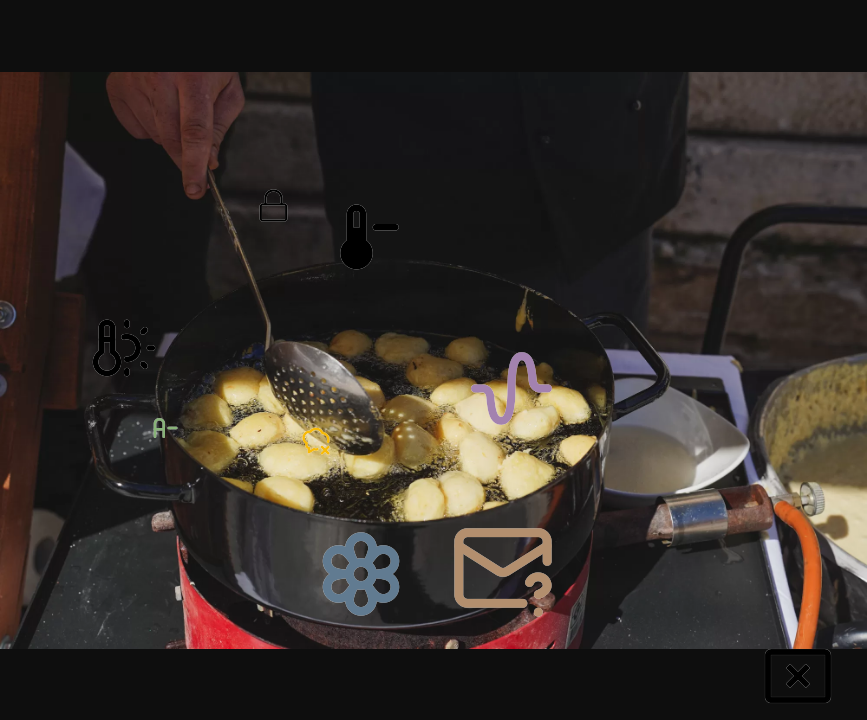  Describe the element at coordinates (124, 348) in the screenshot. I see `view current outdoor temperature` at that location.